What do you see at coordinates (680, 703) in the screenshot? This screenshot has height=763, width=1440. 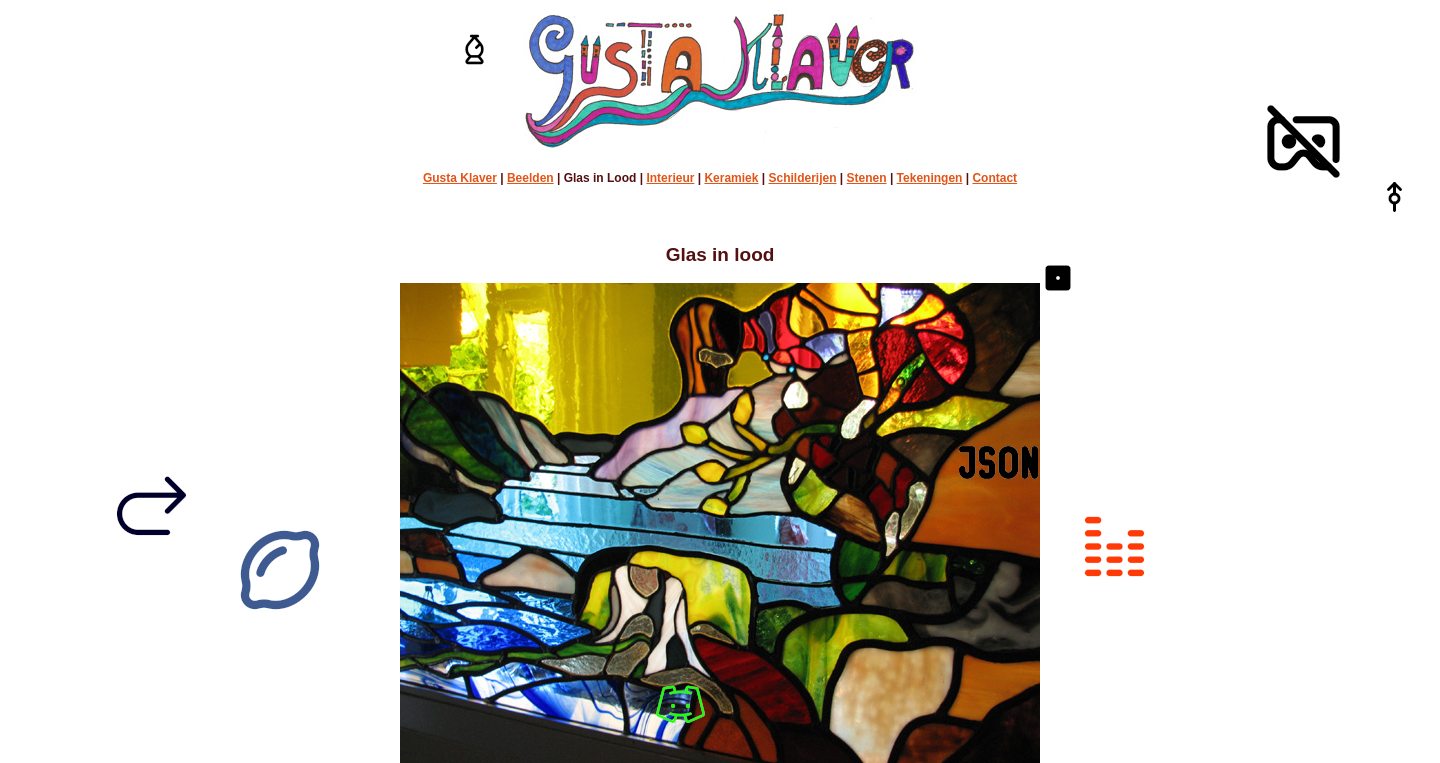 I see `open Discord` at bounding box center [680, 703].